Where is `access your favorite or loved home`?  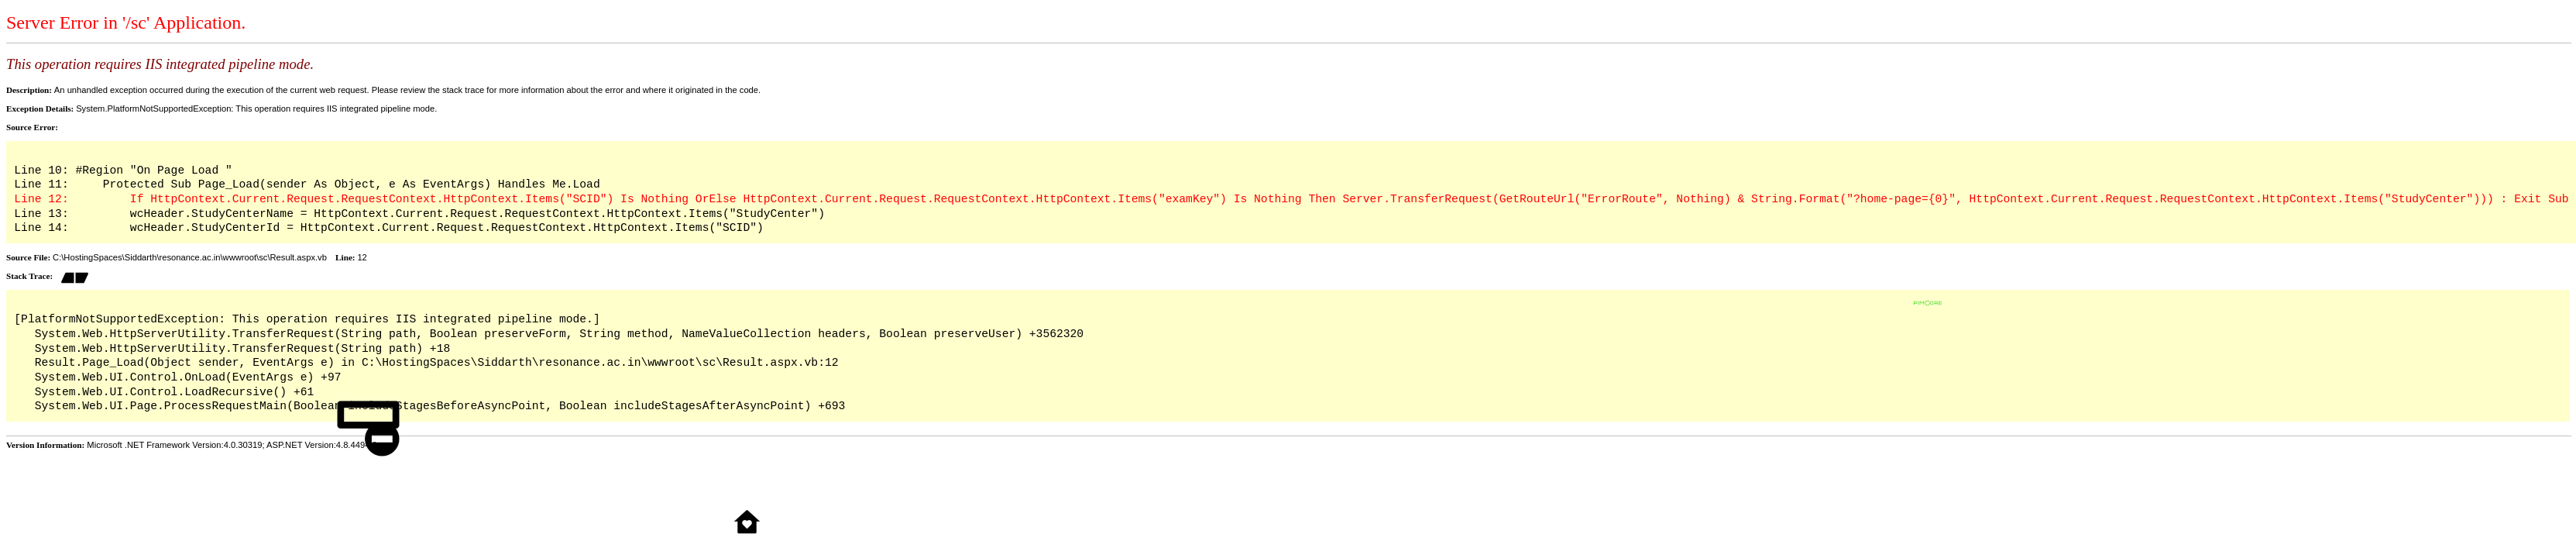 access your favorite or loved home is located at coordinates (747, 522).